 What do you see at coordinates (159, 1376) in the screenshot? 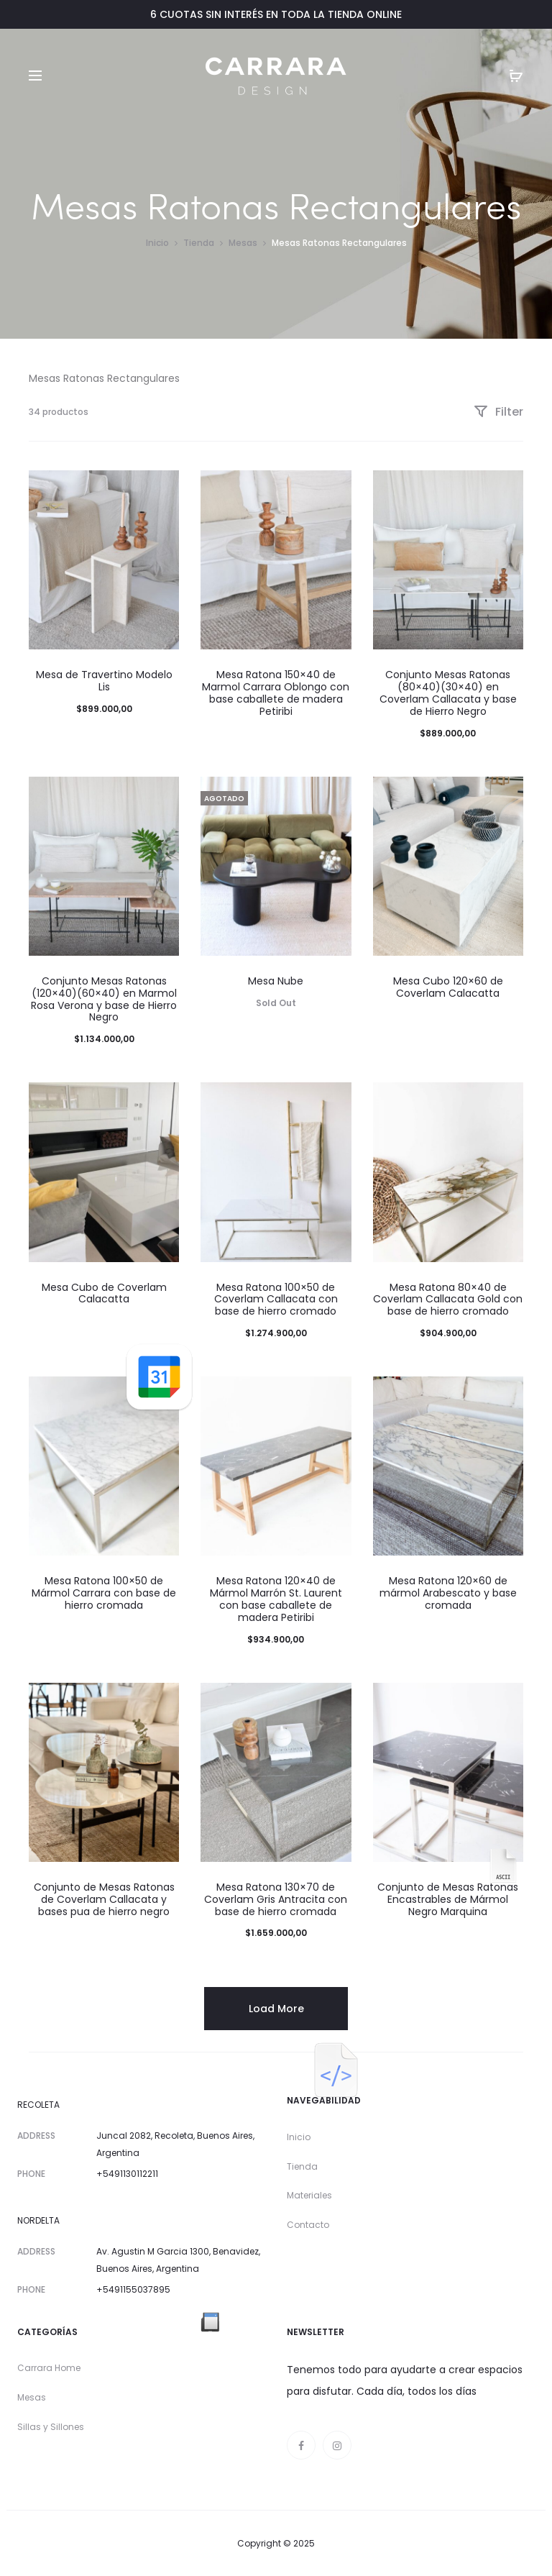
I see `open Google Calendar app` at bounding box center [159, 1376].